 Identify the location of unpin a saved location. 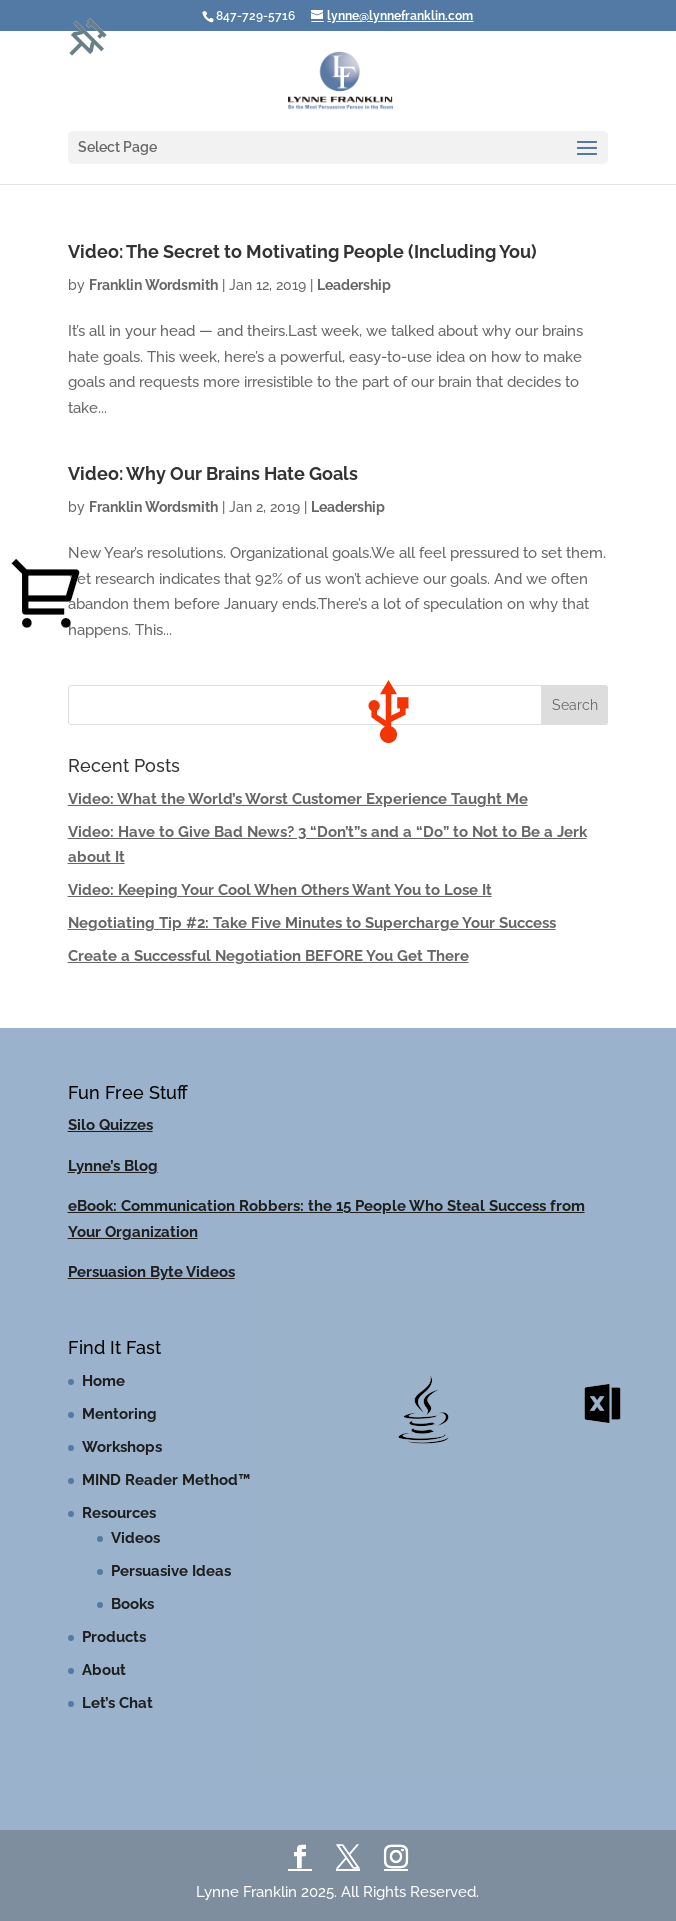
(86, 38).